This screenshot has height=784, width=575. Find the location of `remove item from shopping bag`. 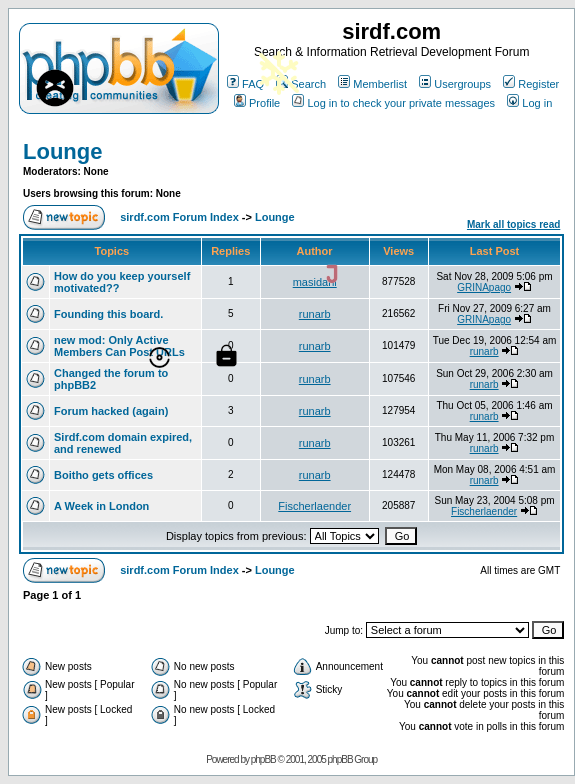

remove item from shopping bag is located at coordinates (226, 355).